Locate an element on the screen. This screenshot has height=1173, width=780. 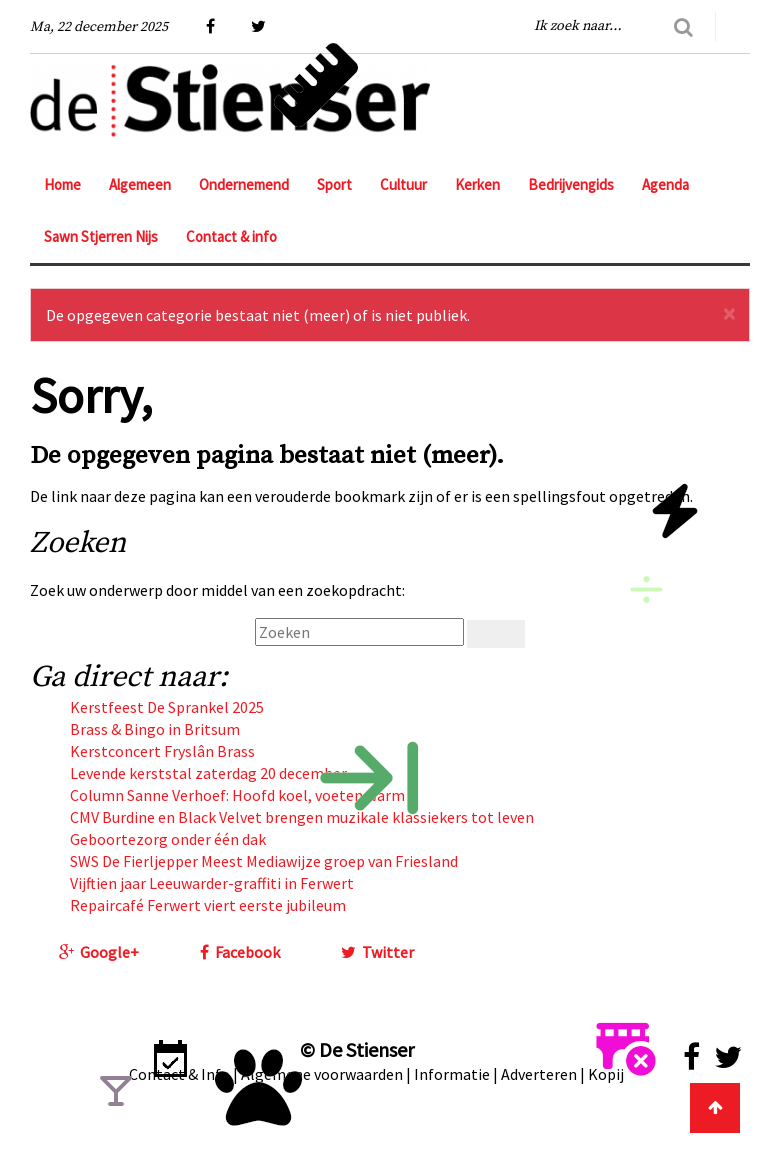
event confirmed or available is located at coordinates (170, 1060).